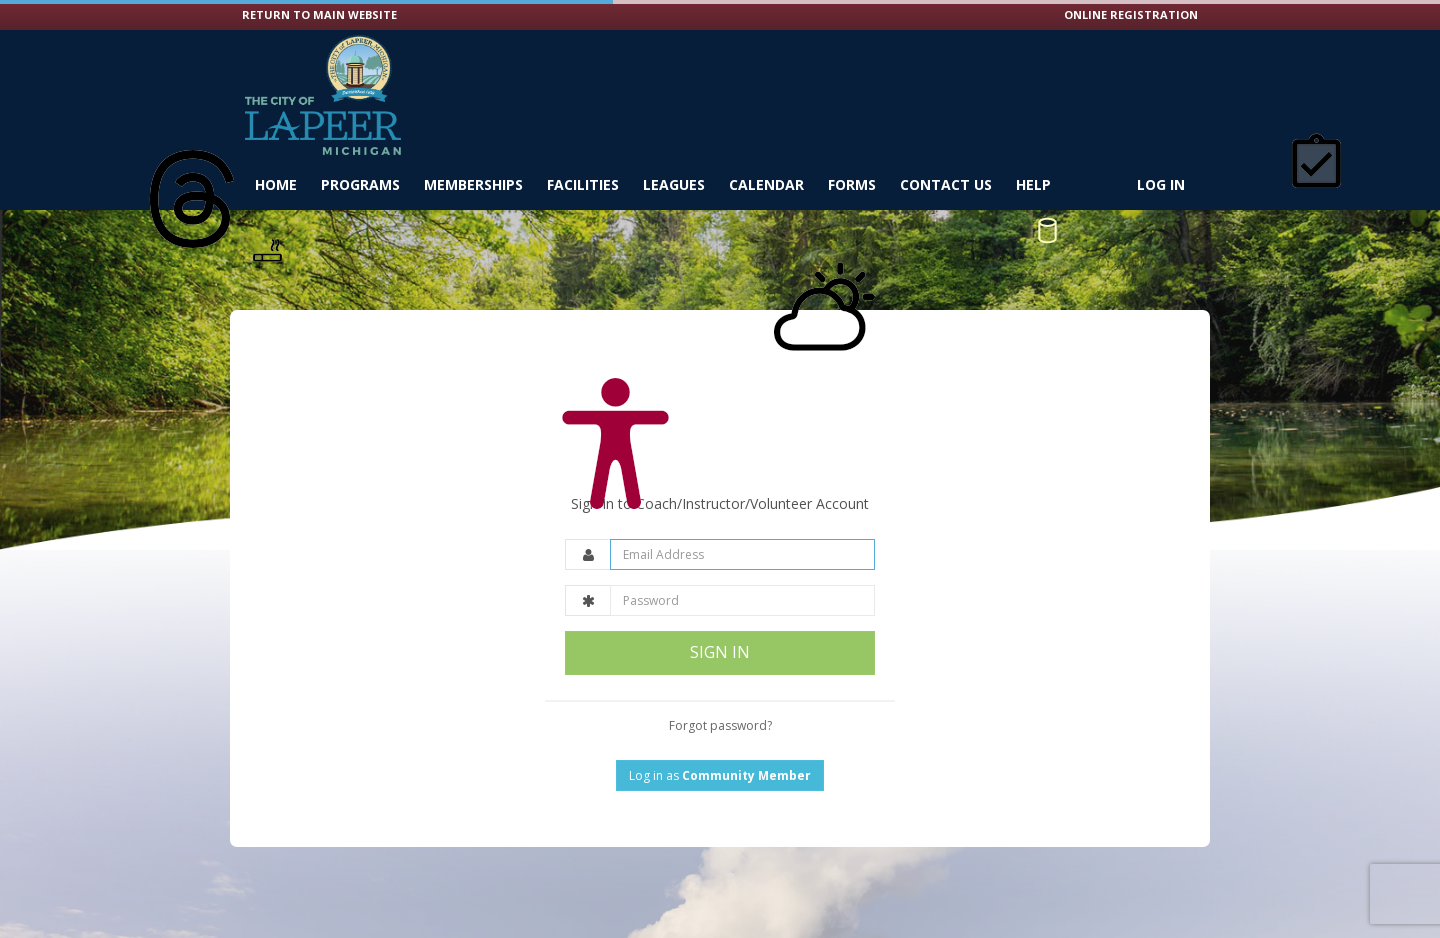  Describe the element at coordinates (1316, 163) in the screenshot. I see `view completed tasks or assignments` at that location.